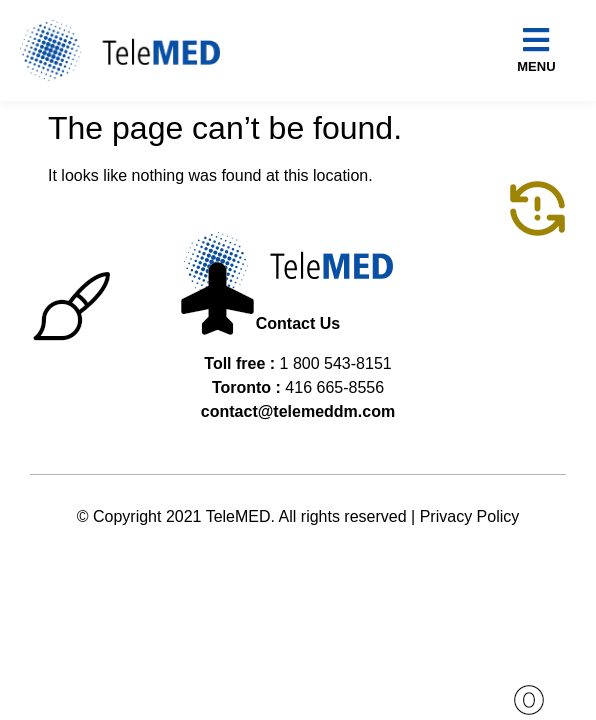 Image resolution: width=596 pixels, height=720 pixels. What do you see at coordinates (537, 208) in the screenshot?
I see `refresh required with warning or alert` at bounding box center [537, 208].